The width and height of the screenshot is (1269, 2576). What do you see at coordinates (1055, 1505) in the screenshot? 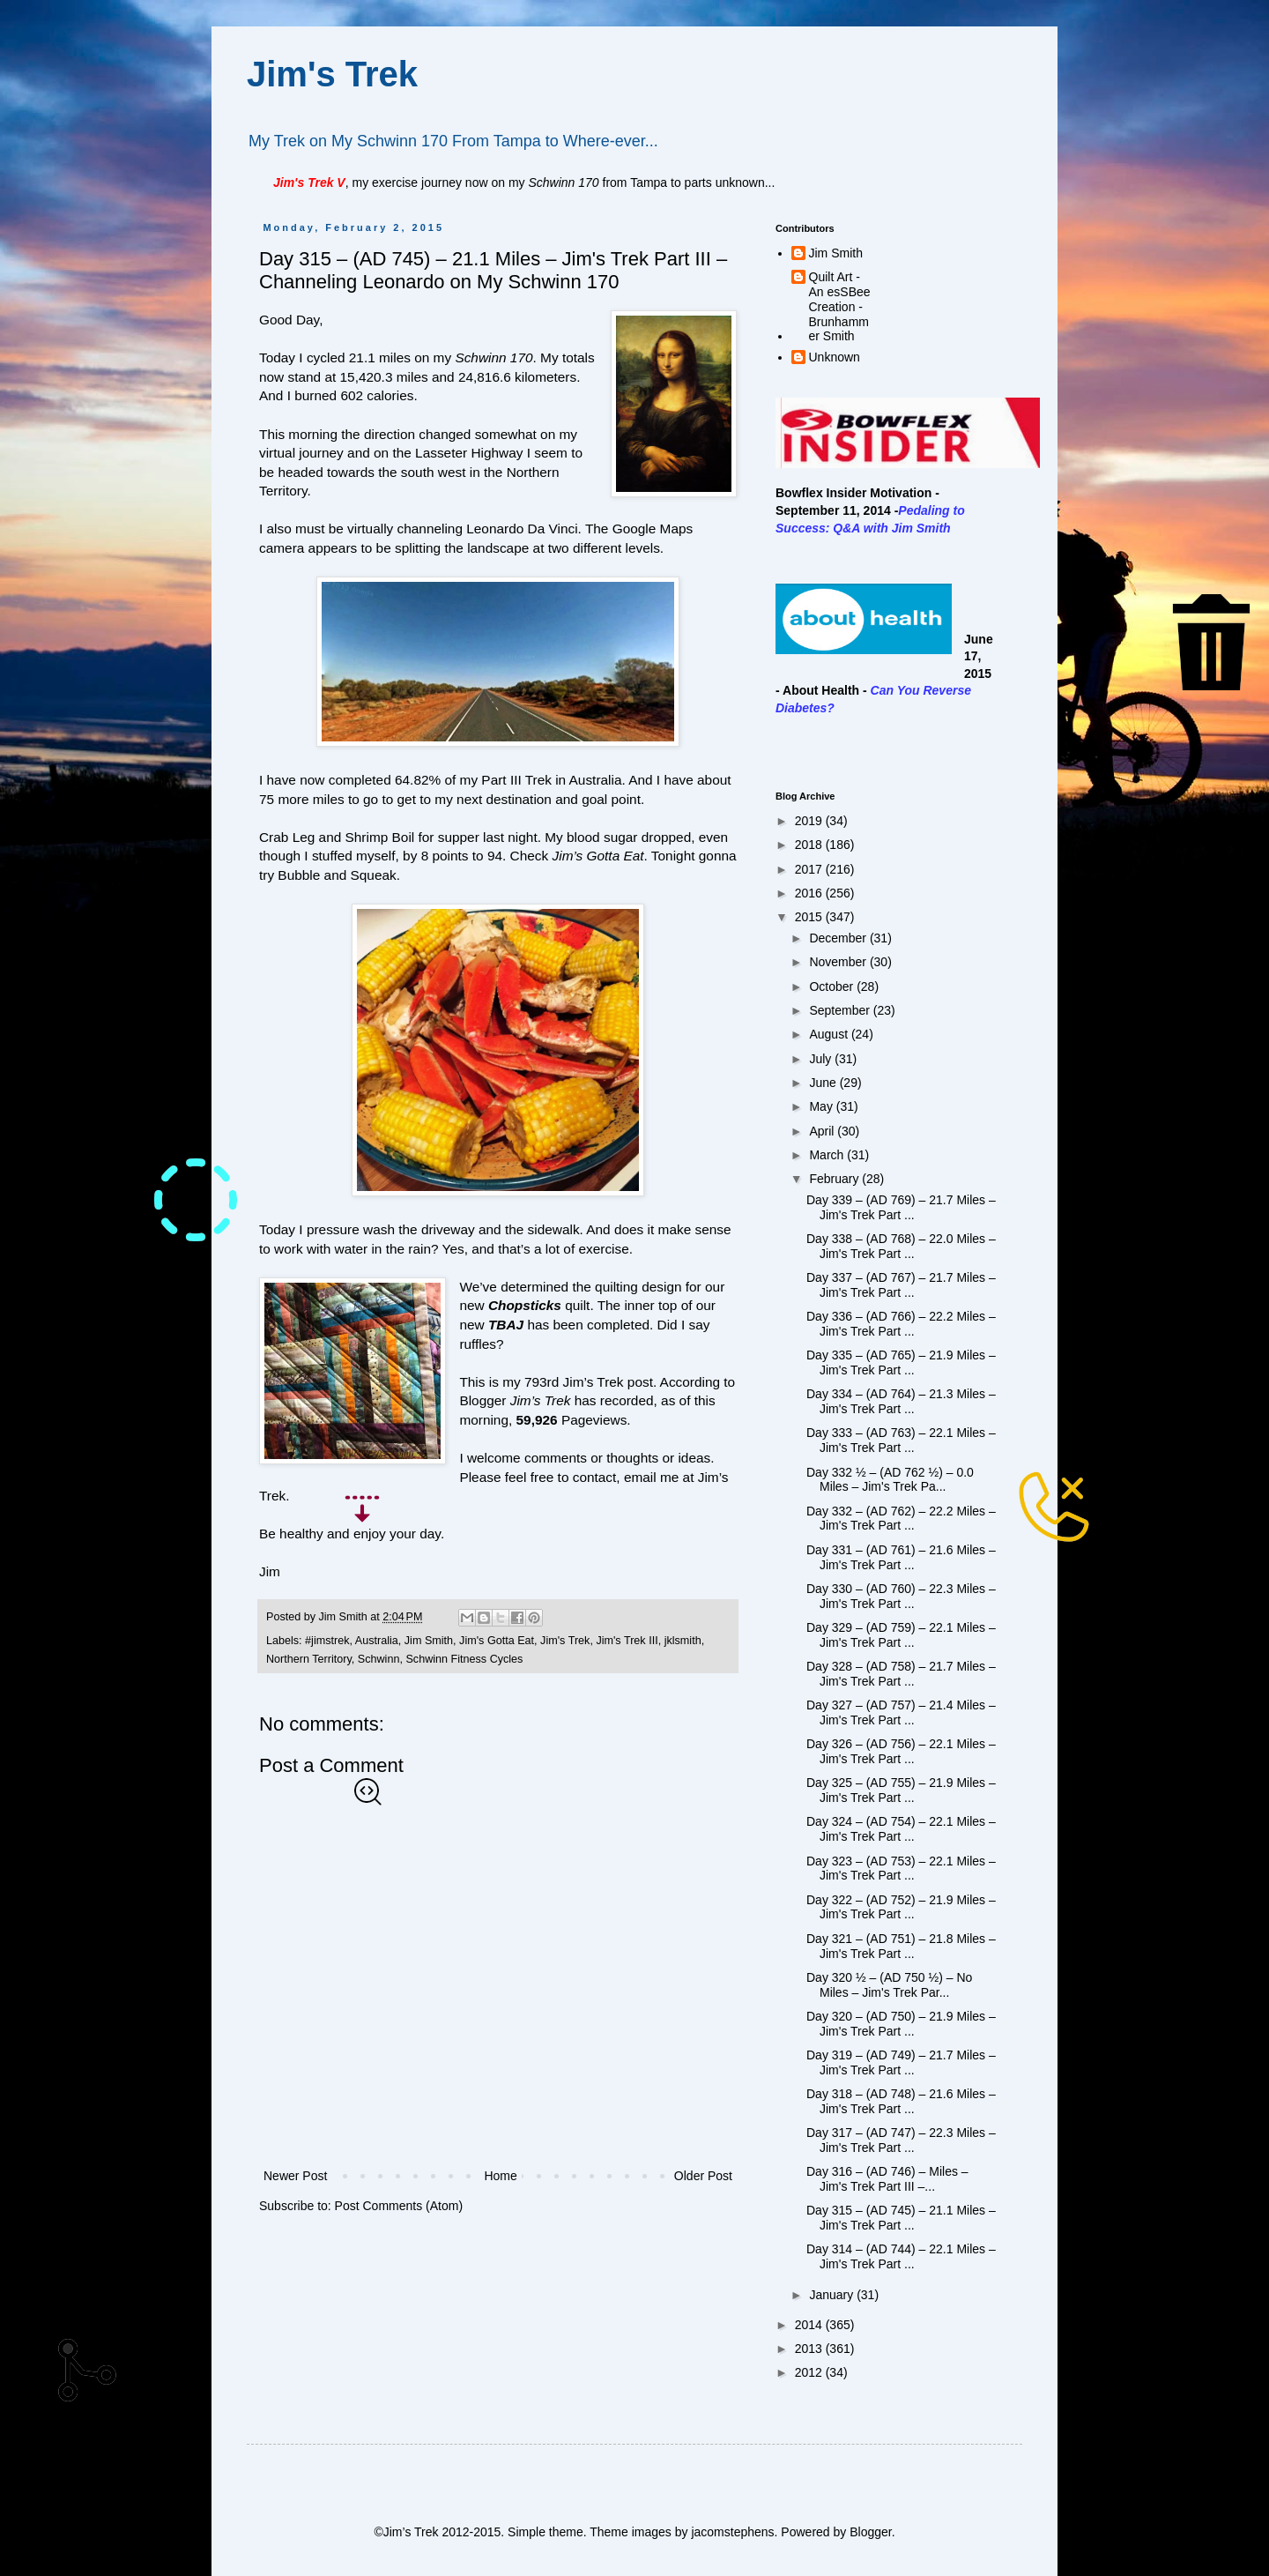
I see `end or decline a phone call` at bounding box center [1055, 1505].